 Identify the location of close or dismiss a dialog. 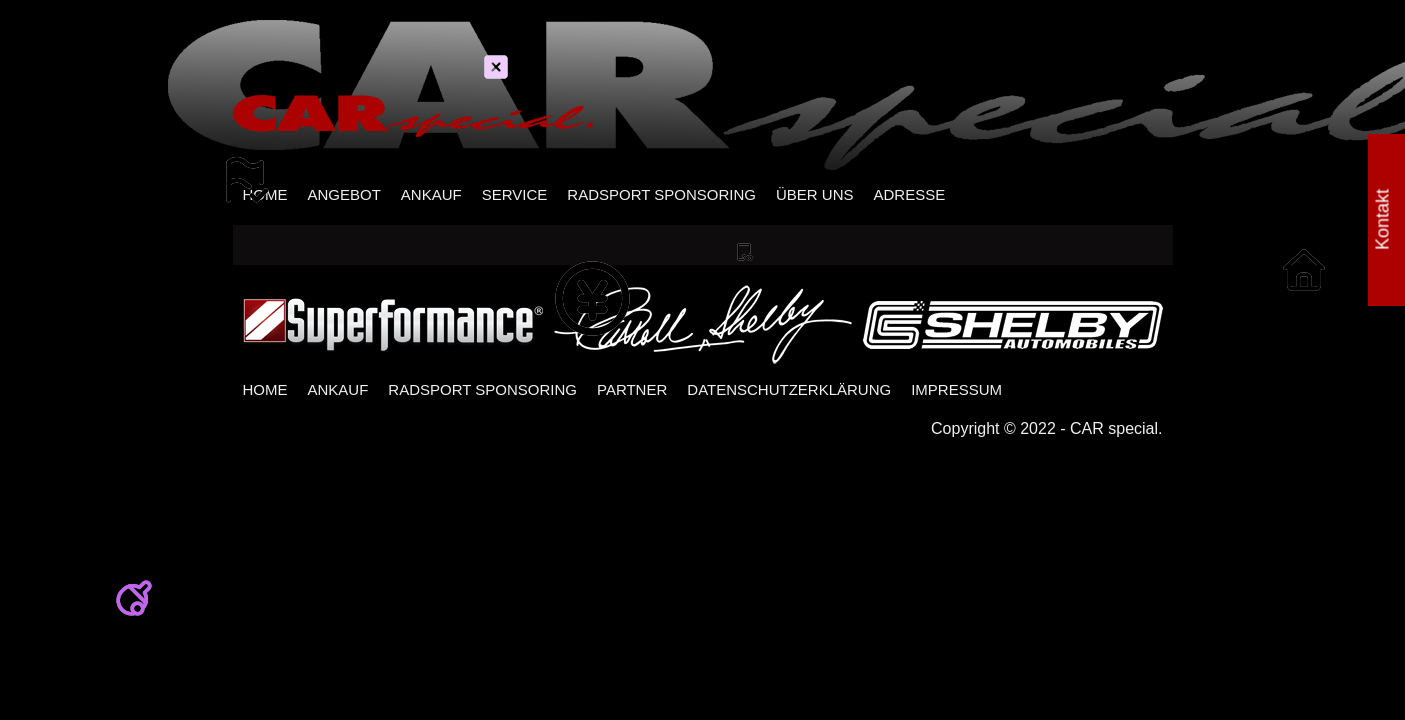
(496, 67).